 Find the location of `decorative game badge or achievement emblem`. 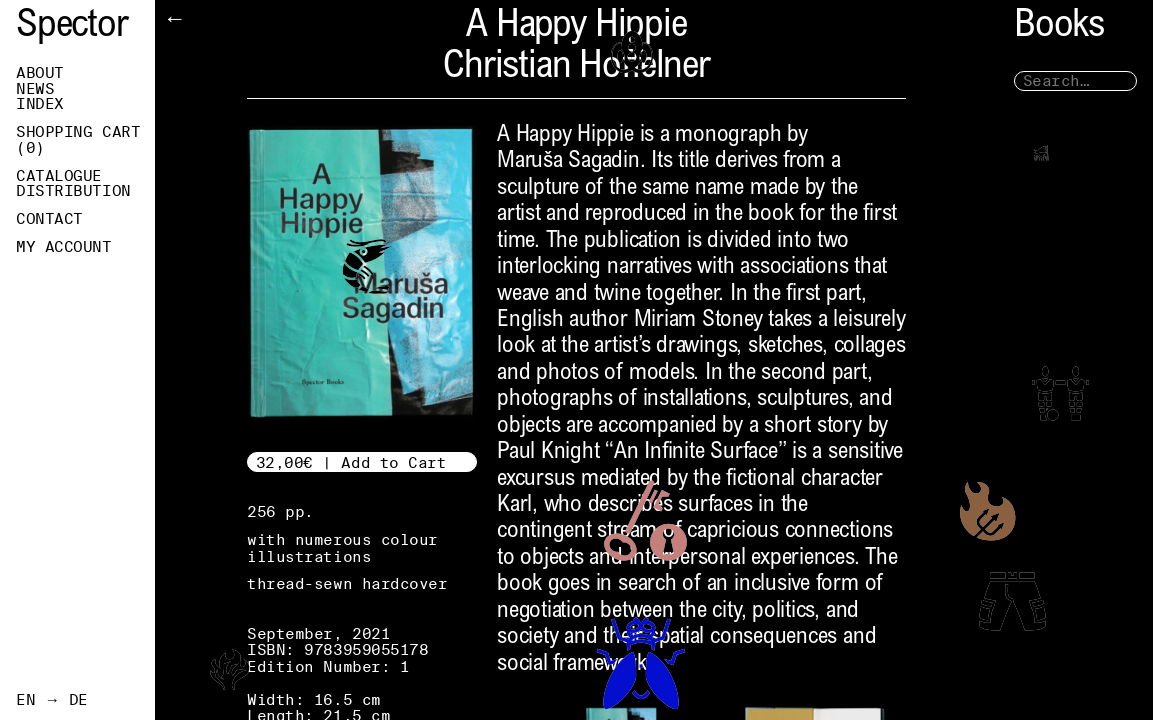

decorative game badge or achievement emblem is located at coordinates (632, 52).